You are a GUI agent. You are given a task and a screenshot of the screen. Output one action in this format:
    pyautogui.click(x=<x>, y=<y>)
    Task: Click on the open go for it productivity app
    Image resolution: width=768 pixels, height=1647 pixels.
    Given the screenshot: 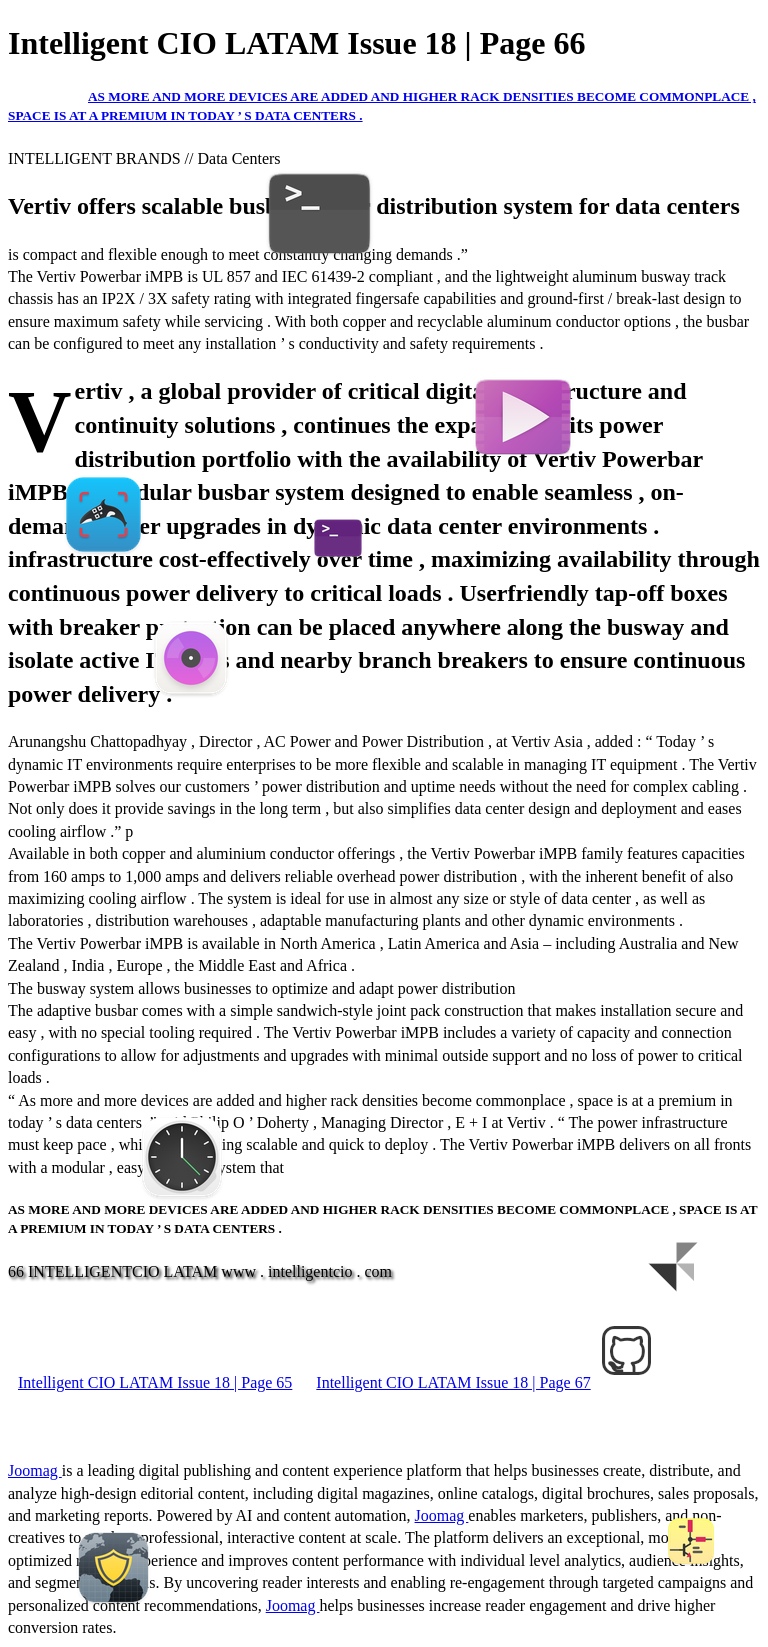 What is the action you would take?
    pyautogui.click(x=182, y=1157)
    